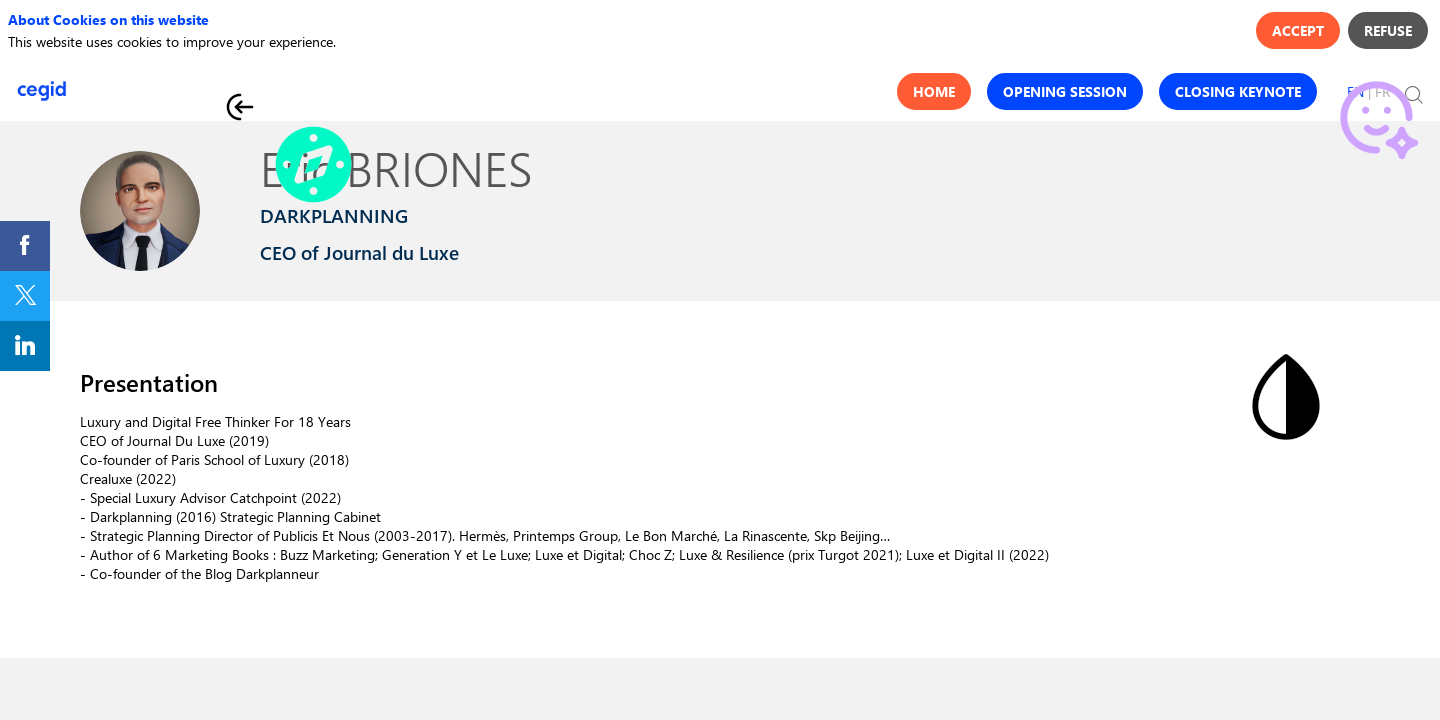 The height and width of the screenshot is (720, 1440). I want to click on access navigation or directions, so click(313, 164).